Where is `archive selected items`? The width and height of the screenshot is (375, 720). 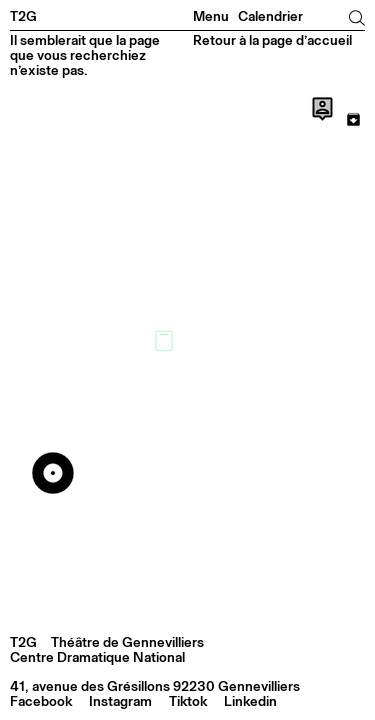 archive selected items is located at coordinates (353, 119).